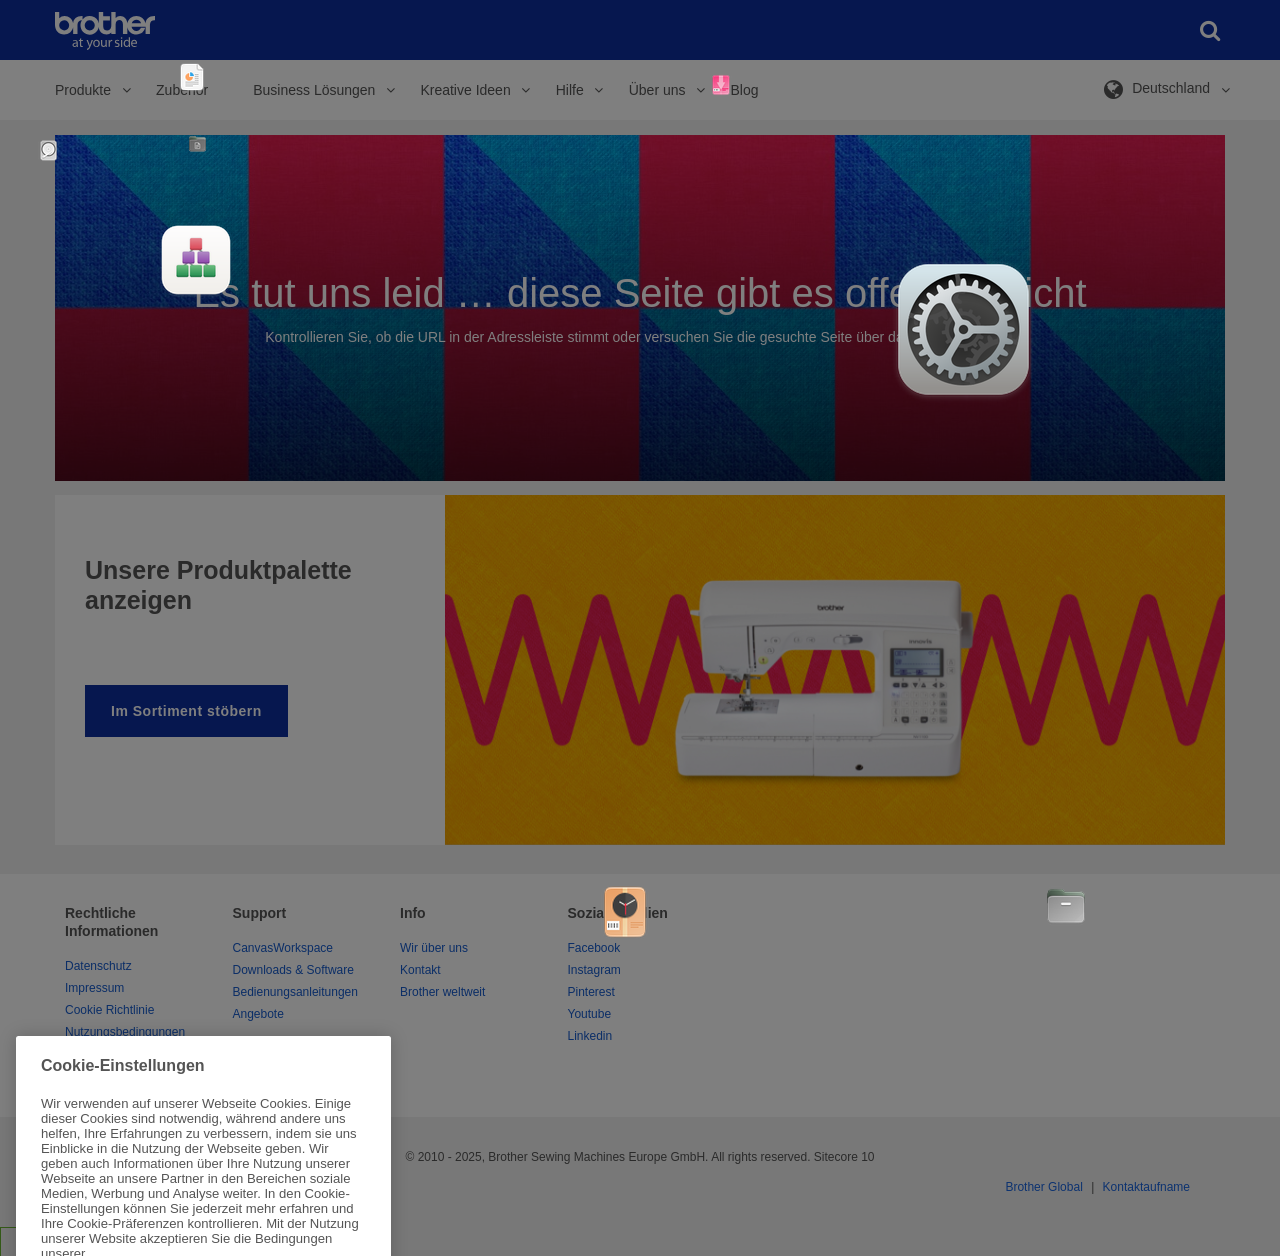 The image size is (1280, 1256). Describe the element at coordinates (197, 143) in the screenshot. I see `open your documents folder` at that location.